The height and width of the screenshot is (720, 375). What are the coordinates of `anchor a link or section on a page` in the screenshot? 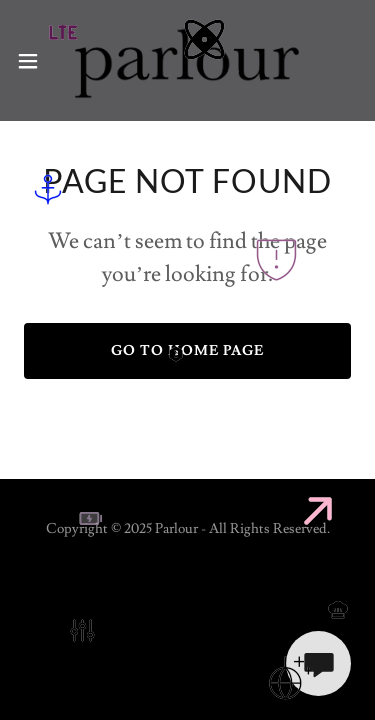 It's located at (48, 189).